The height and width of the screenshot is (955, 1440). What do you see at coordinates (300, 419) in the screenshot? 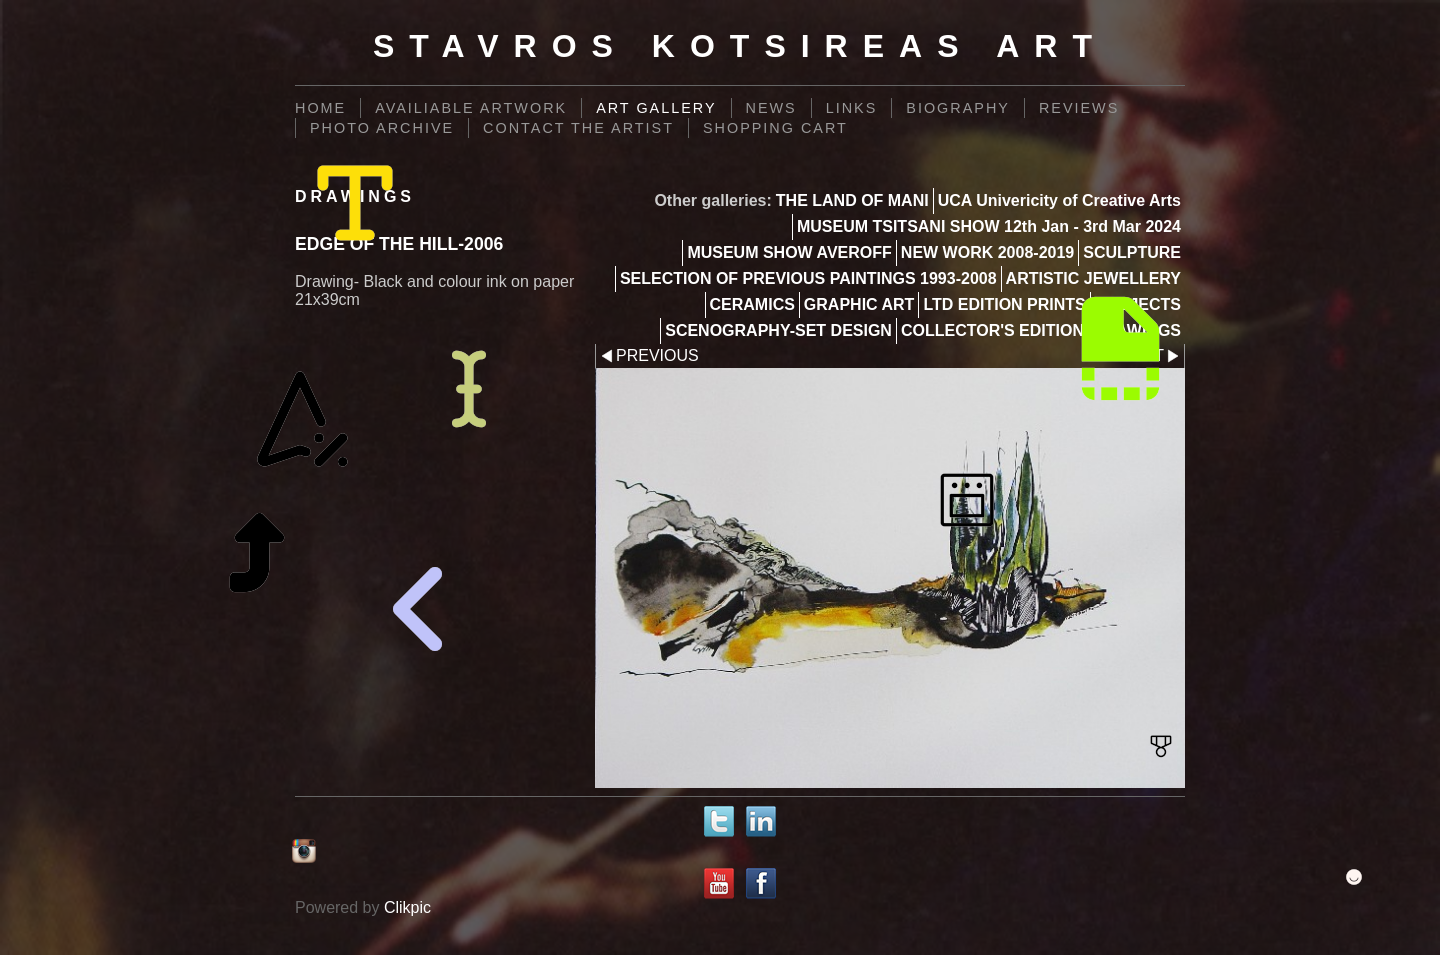
I see `view discounted or sale locations nearby` at bounding box center [300, 419].